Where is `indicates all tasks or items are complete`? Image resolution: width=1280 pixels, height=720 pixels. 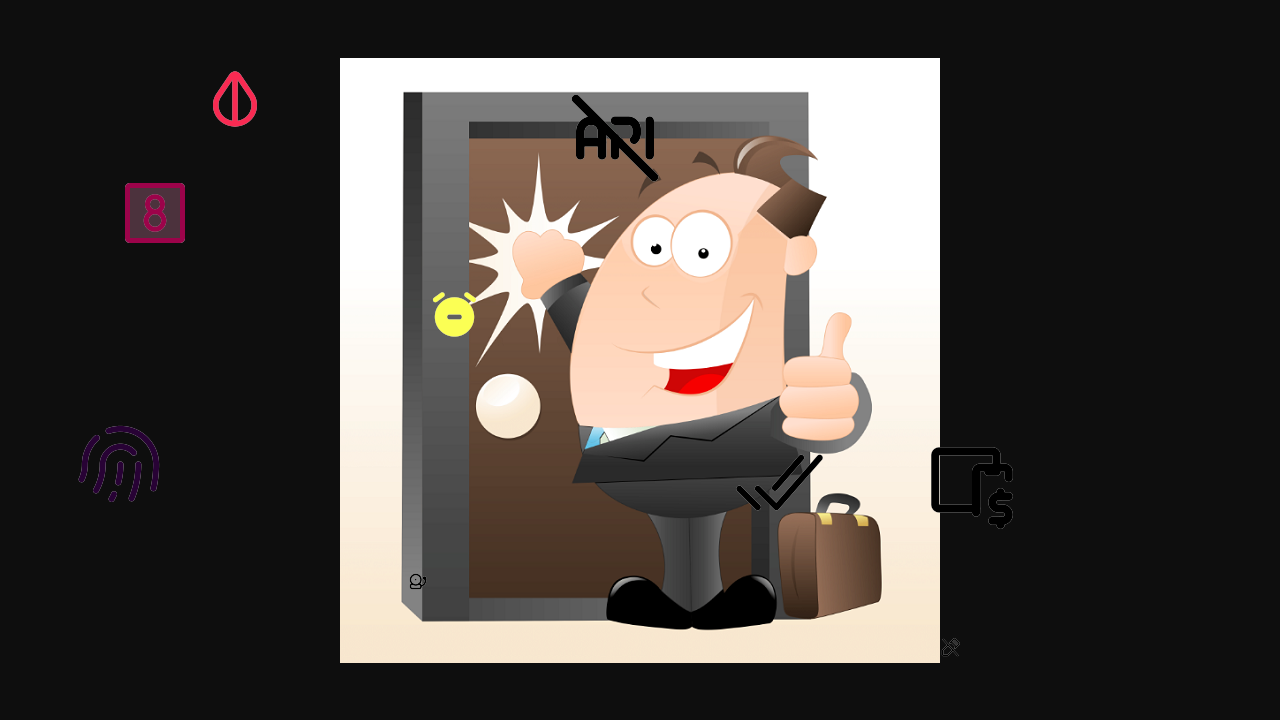
indicates all tasks or items are complete is located at coordinates (779, 482).